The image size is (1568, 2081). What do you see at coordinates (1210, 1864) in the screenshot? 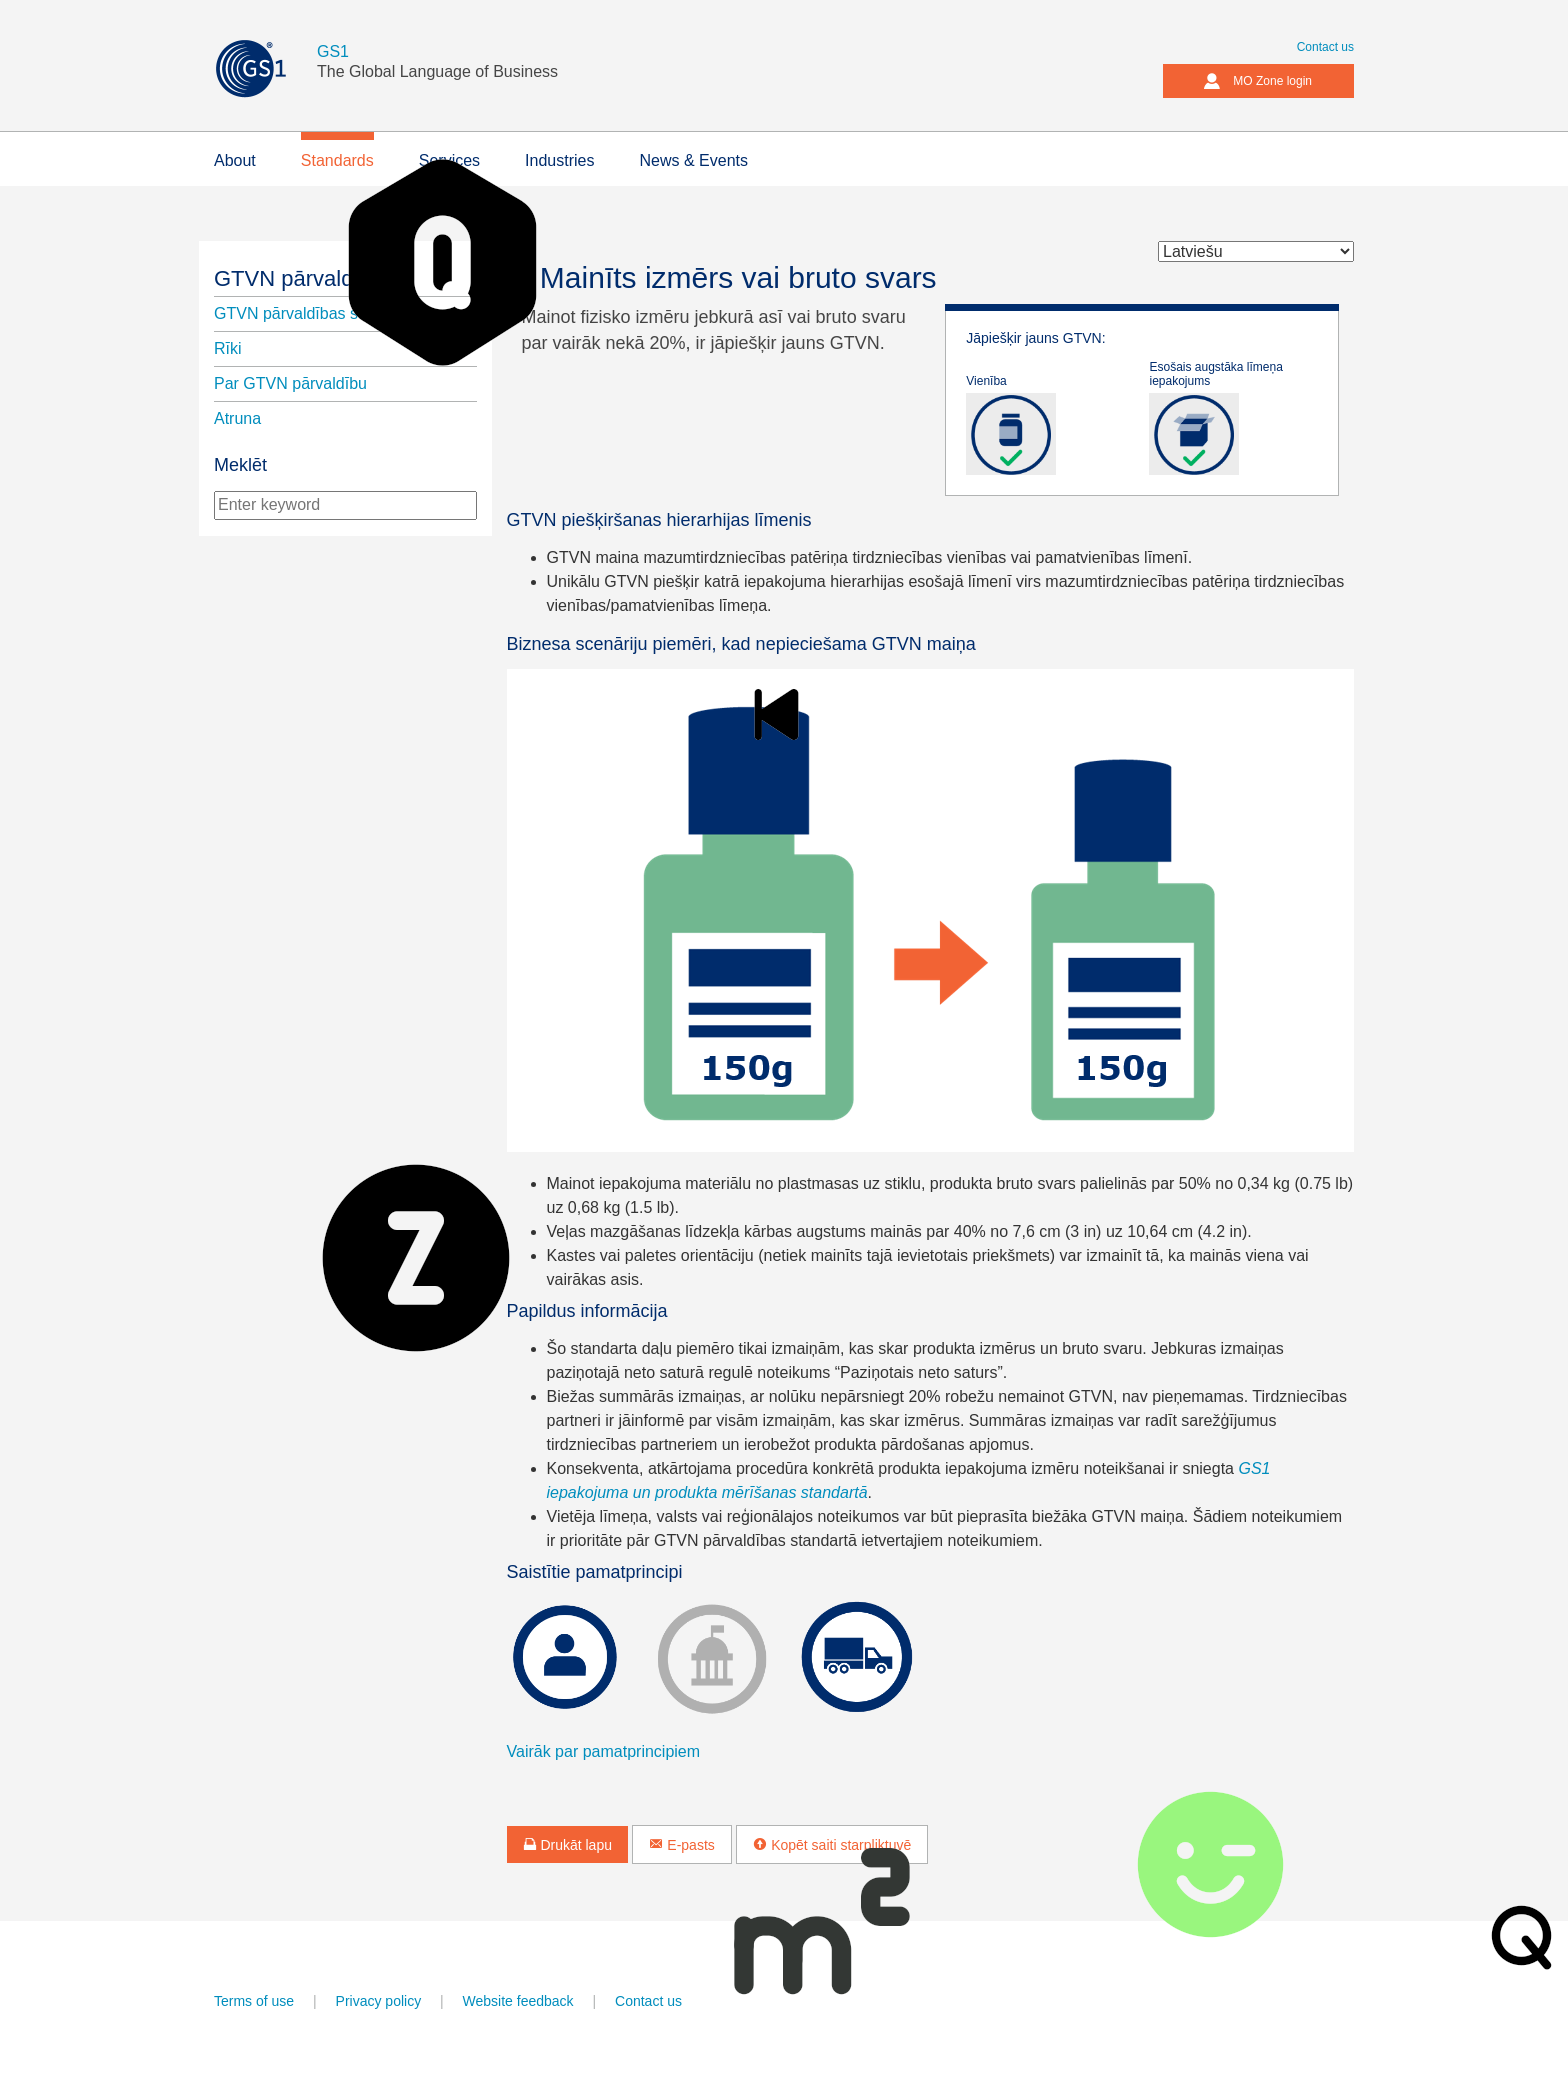
I see `insert a winking emoji into your message` at bounding box center [1210, 1864].